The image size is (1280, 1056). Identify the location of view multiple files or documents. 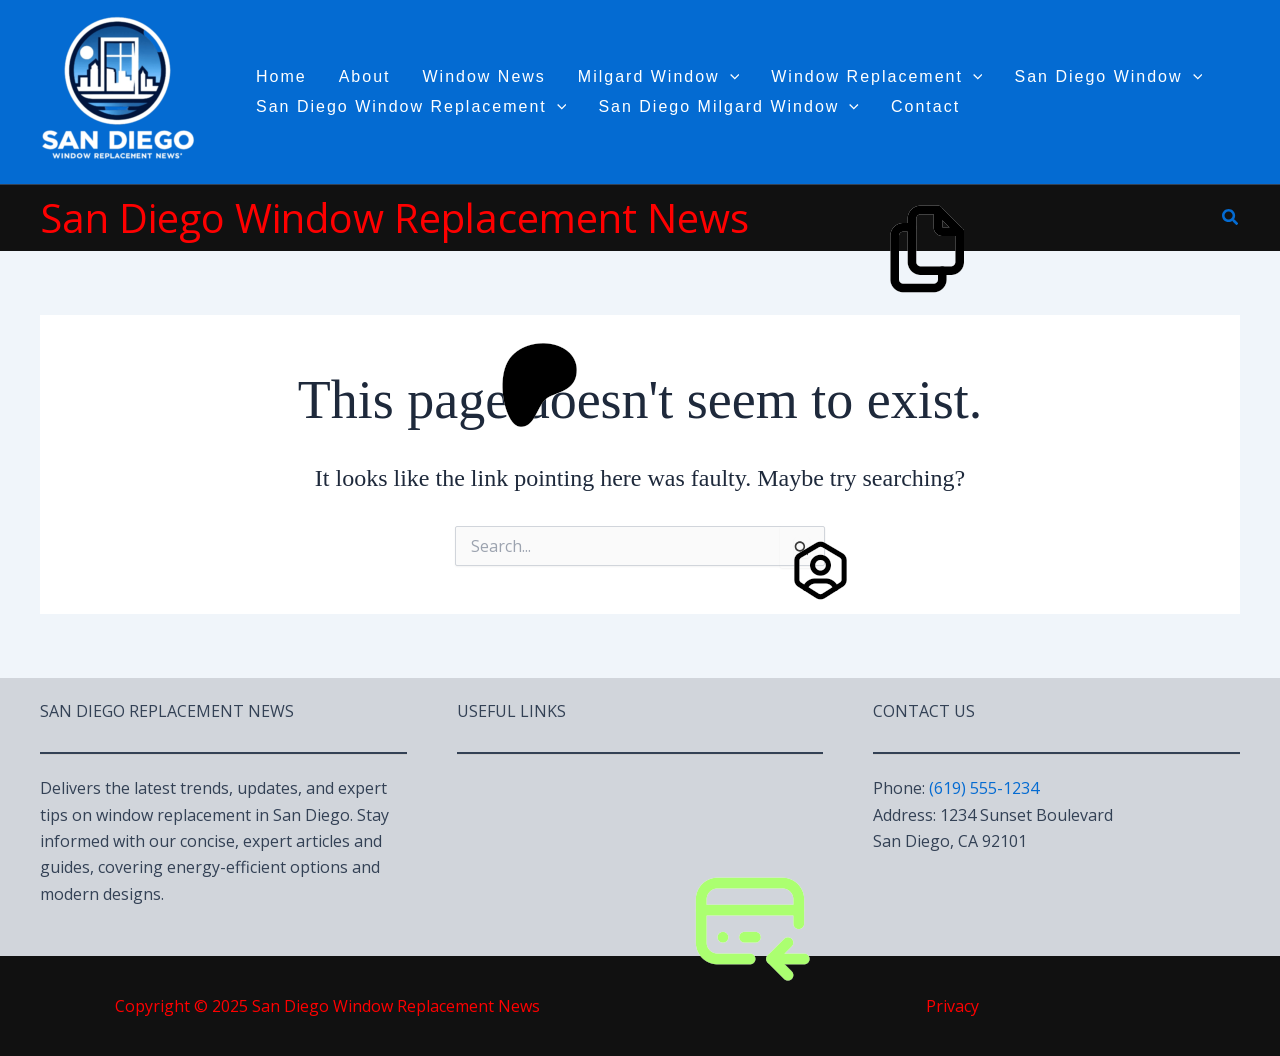
(925, 249).